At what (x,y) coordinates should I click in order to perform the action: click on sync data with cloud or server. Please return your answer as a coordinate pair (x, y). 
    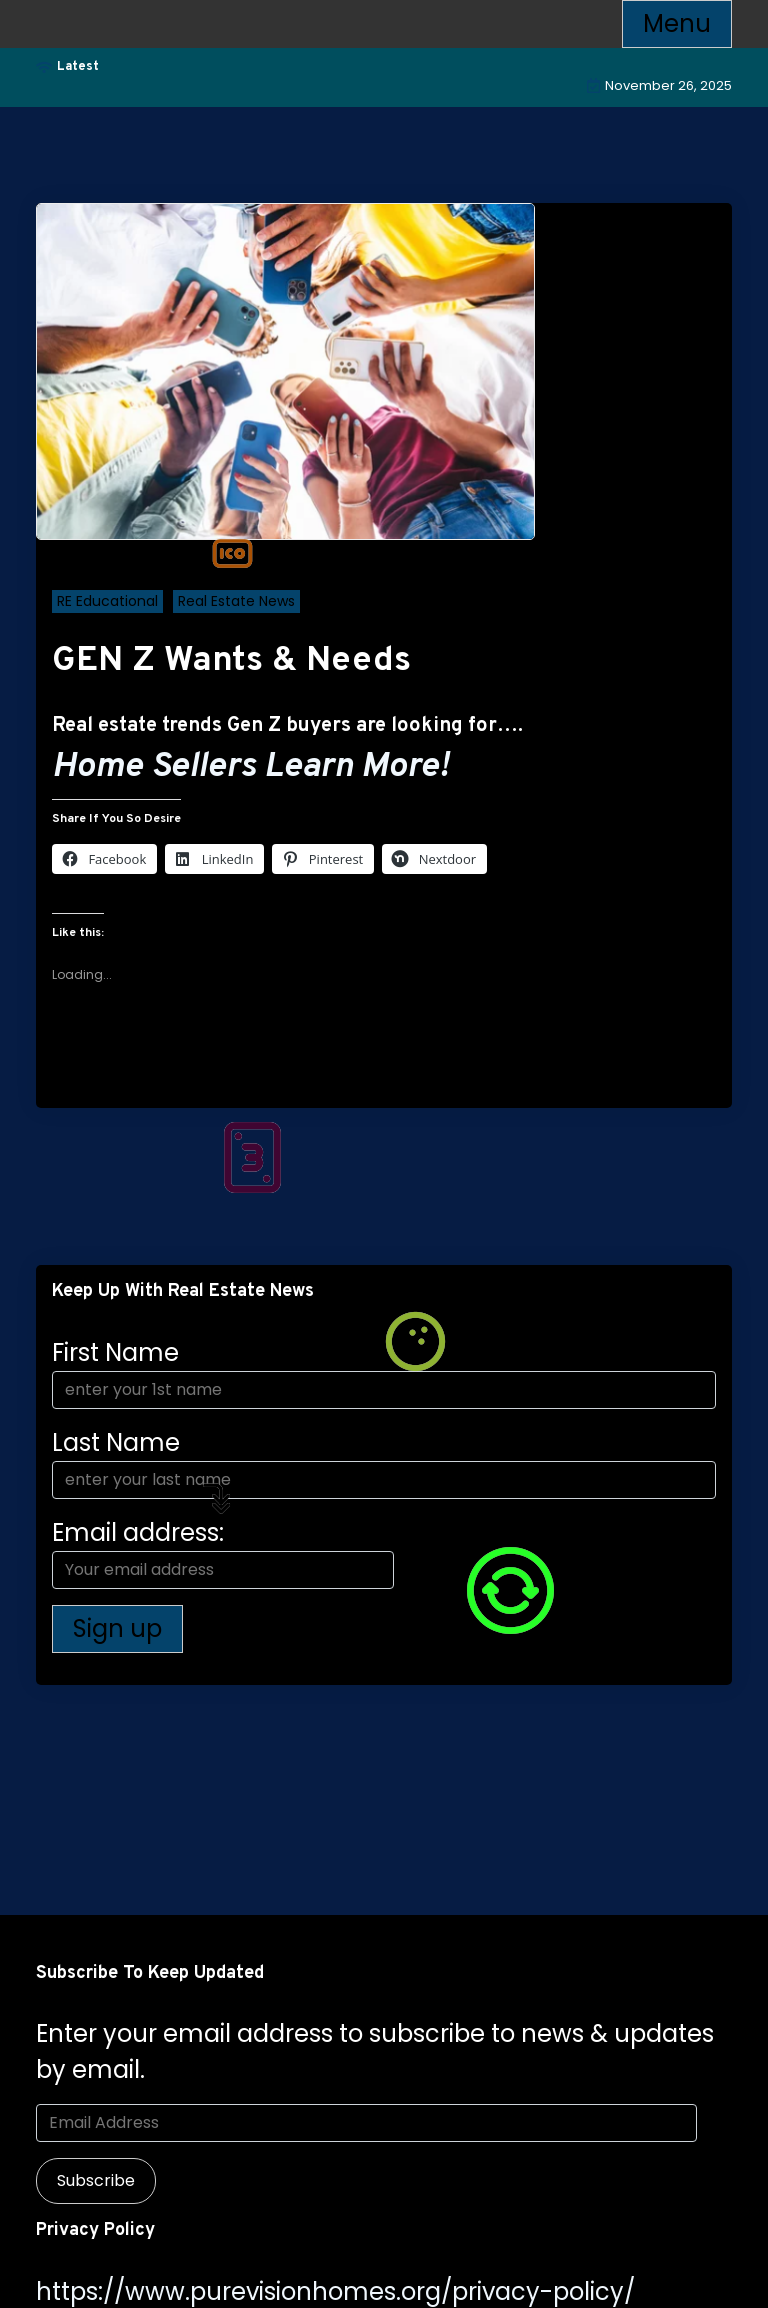
    Looking at the image, I should click on (510, 1590).